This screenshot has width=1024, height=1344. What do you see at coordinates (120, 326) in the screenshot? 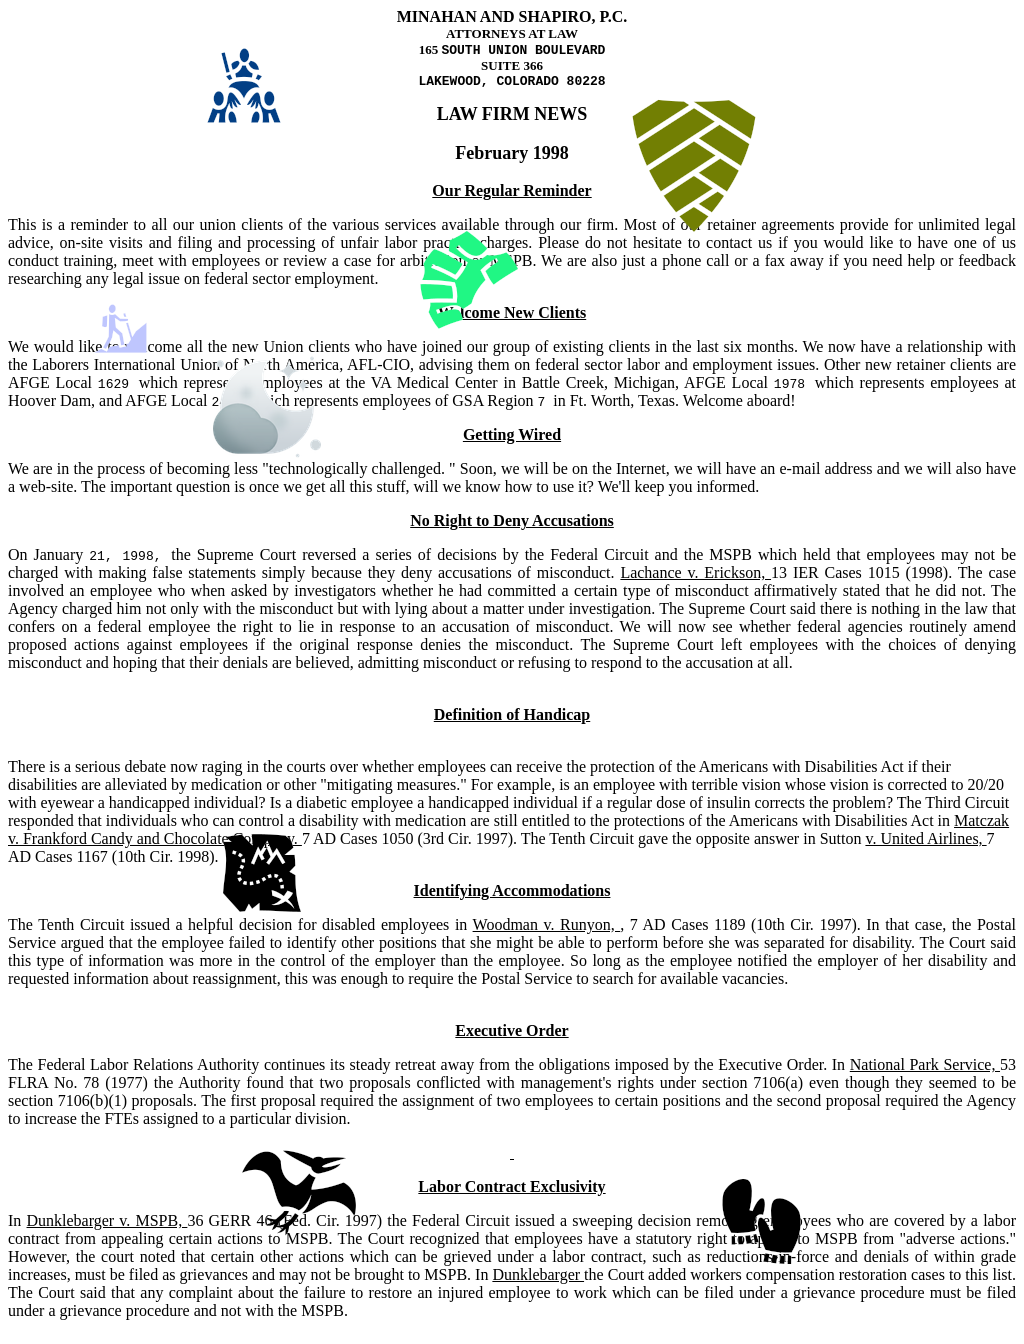
I see `explore hiking trails nearby` at bounding box center [120, 326].